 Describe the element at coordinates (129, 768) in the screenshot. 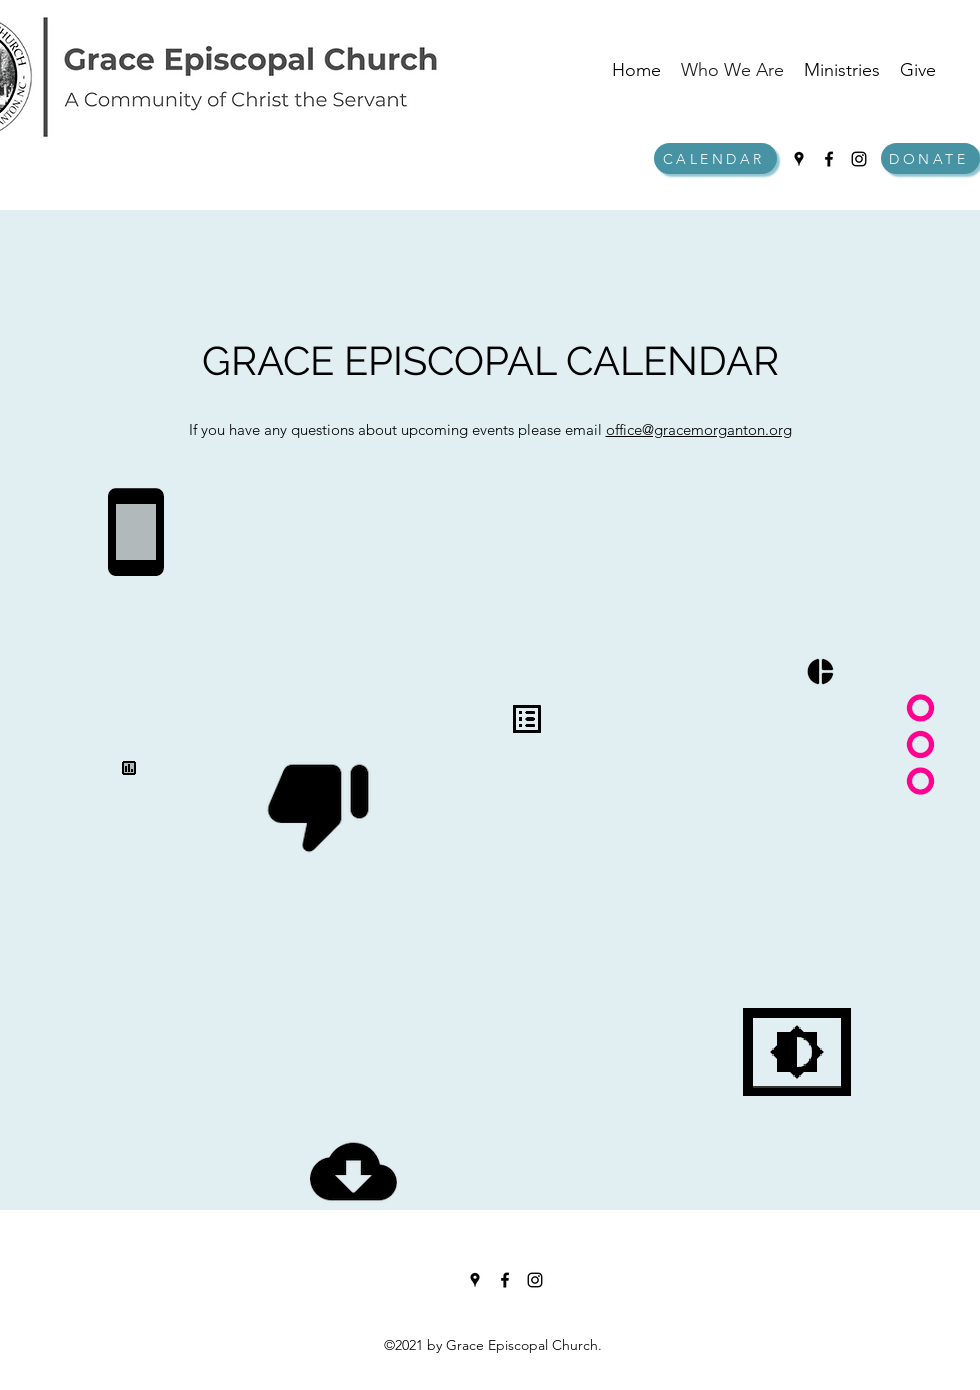

I see `view poll results` at that location.